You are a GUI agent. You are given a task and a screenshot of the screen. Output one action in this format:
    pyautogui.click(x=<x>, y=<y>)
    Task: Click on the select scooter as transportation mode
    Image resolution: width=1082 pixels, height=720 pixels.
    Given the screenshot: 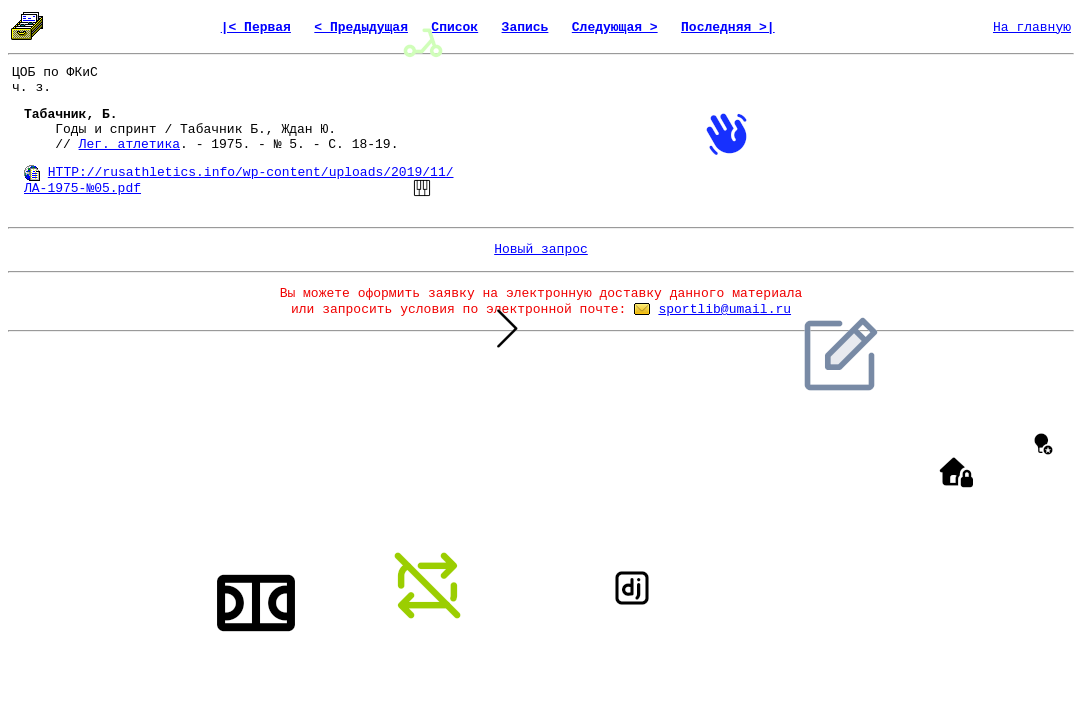 What is the action you would take?
    pyautogui.click(x=423, y=44)
    